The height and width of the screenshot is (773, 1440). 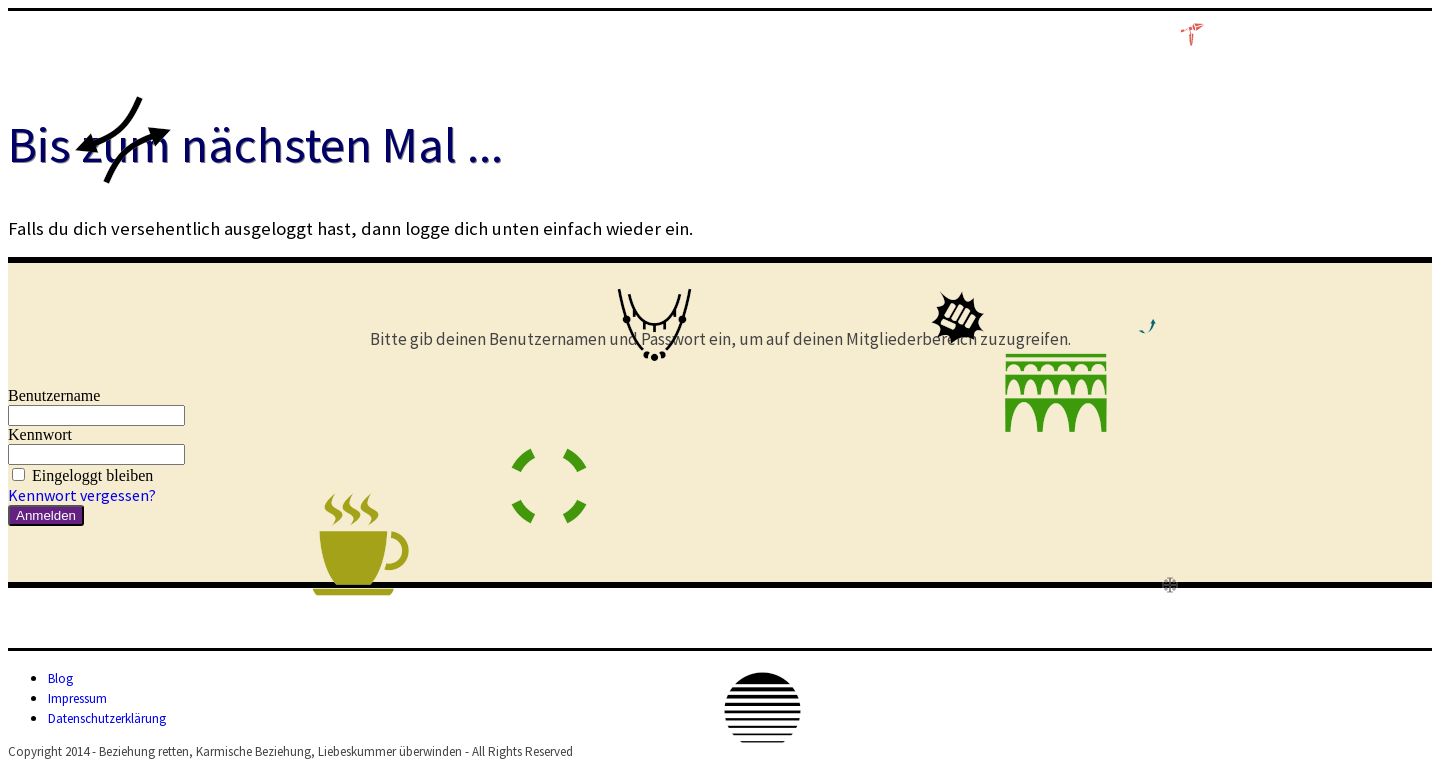 I want to click on equip a spear weapon in your inventory, so click(x=1192, y=34).